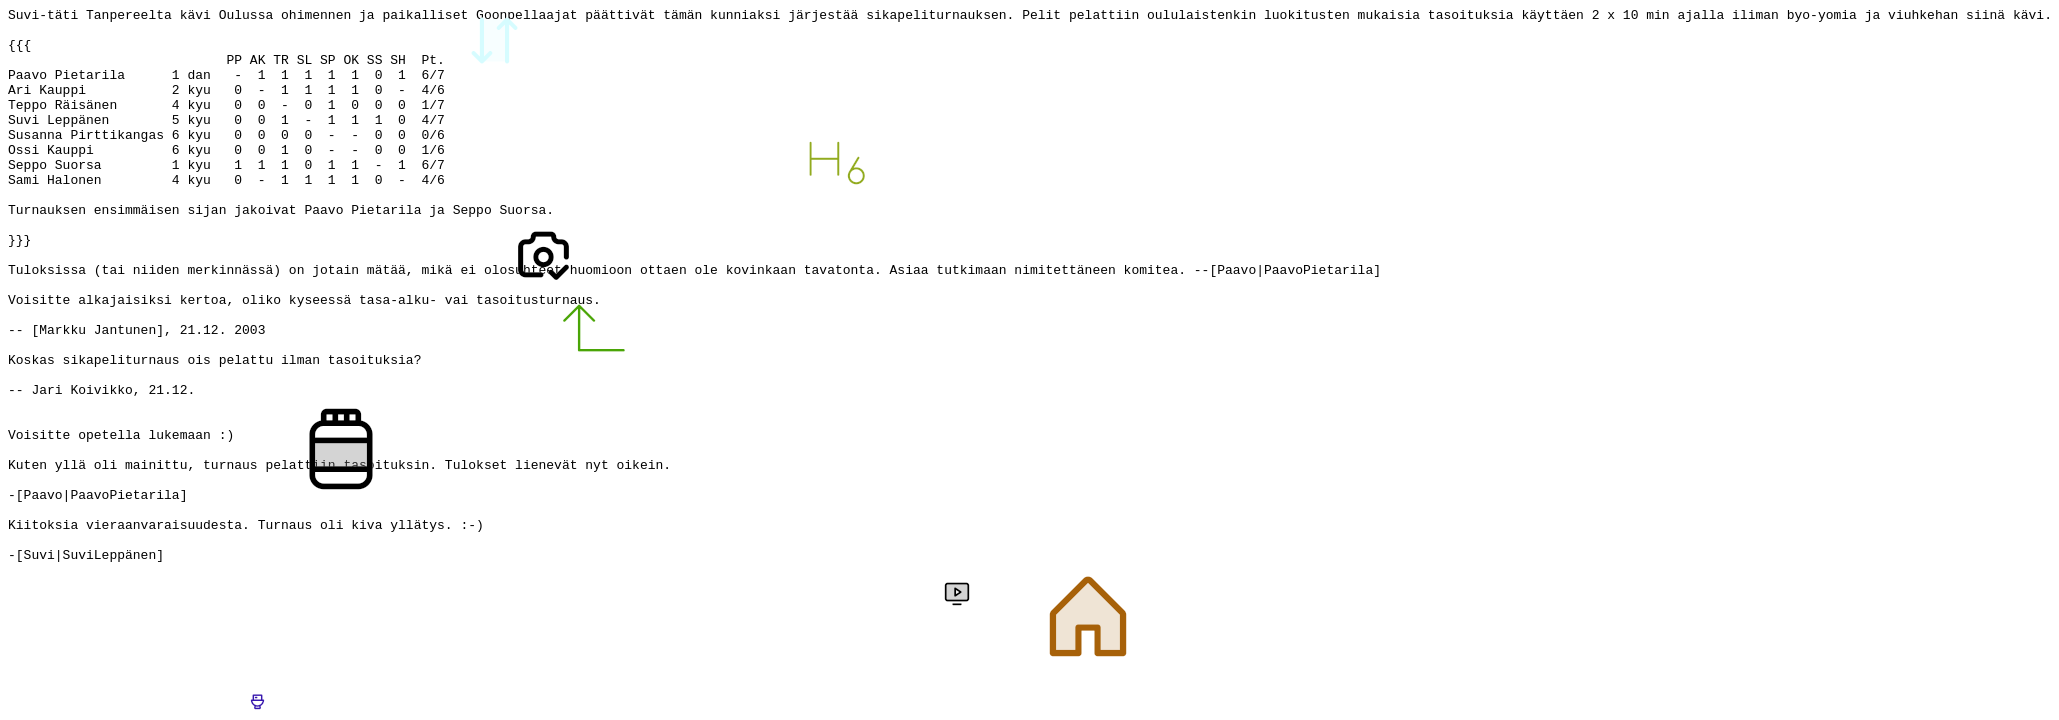 The image size is (2059, 720). Describe the element at coordinates (1088, 618) in the screenshot. I see `navigate to home screen` at that location.